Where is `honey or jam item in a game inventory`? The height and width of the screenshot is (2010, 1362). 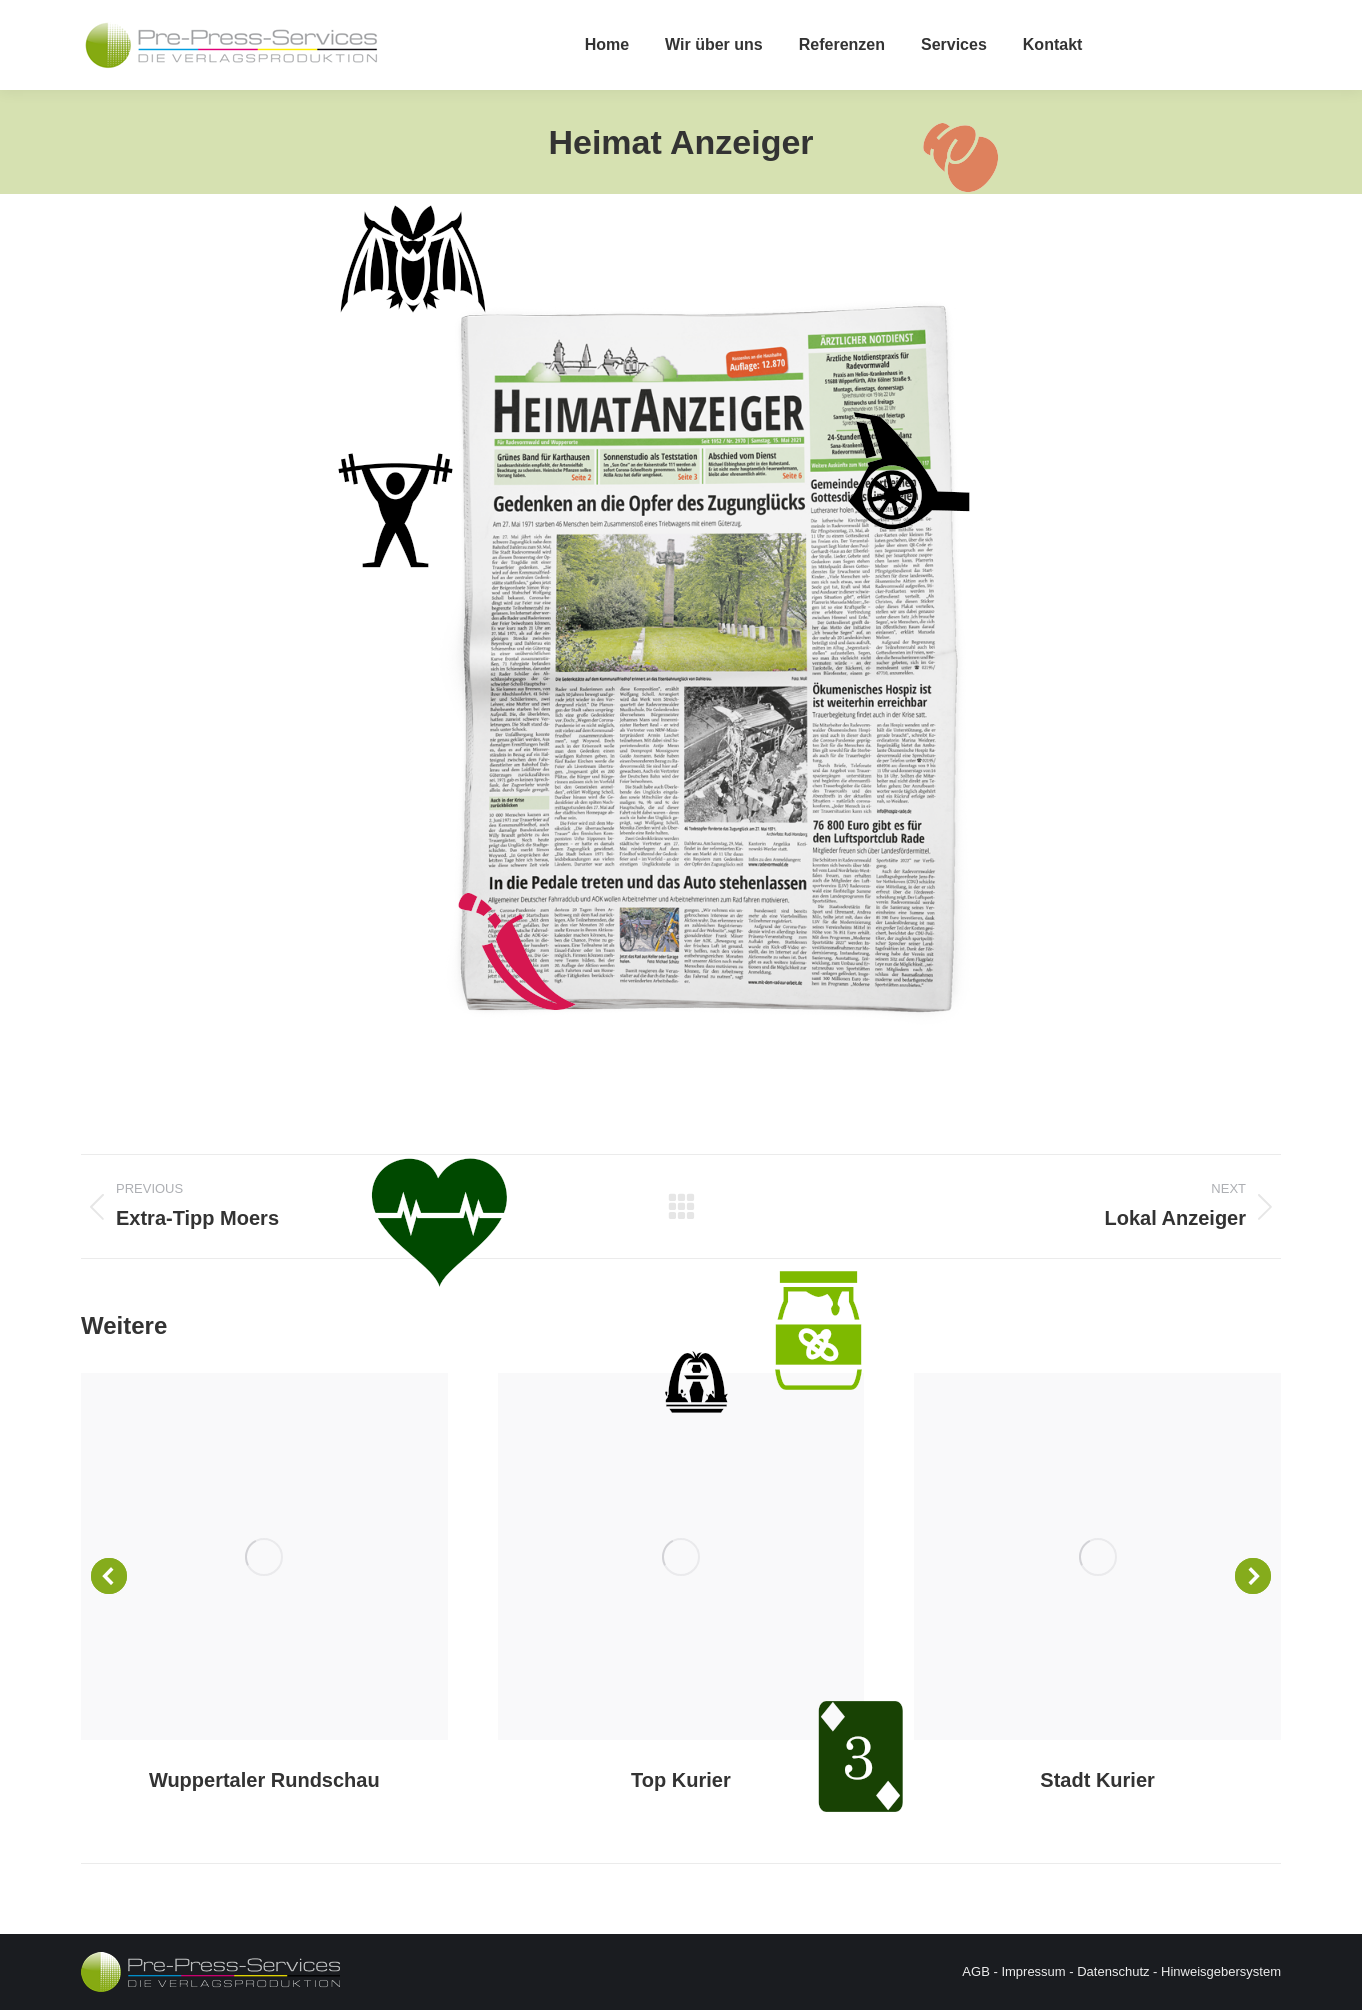
honey or jam item in a game inventory is located at coordinates (818, 1330).